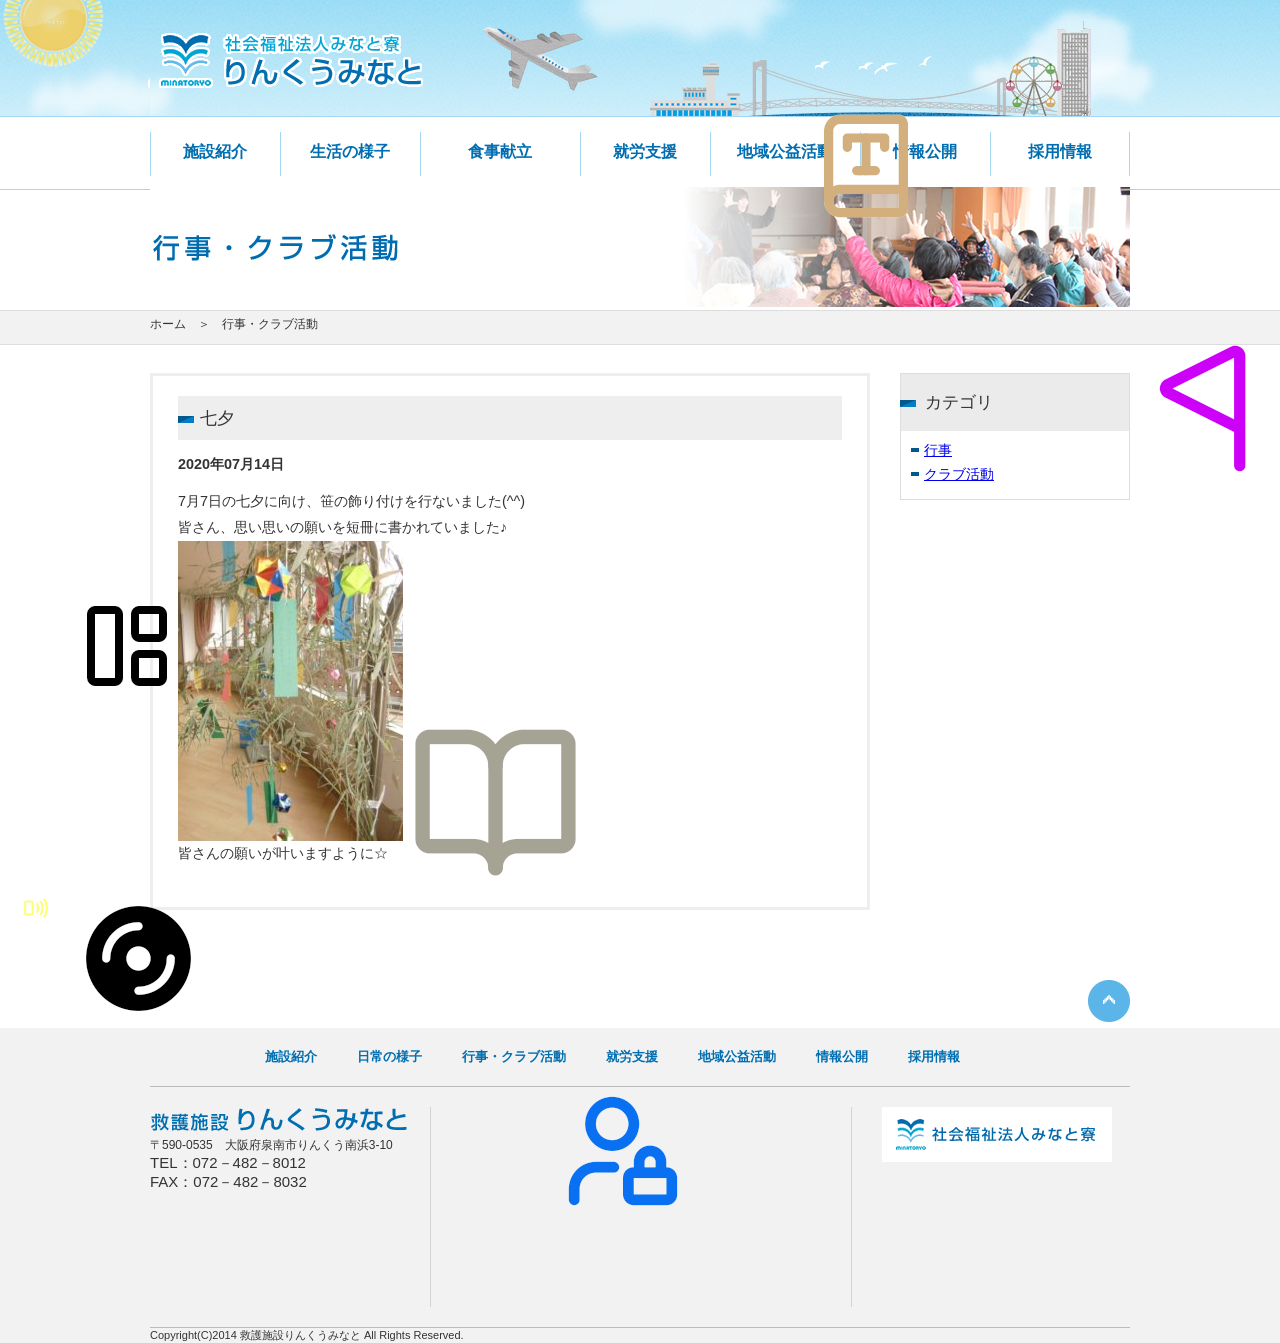 Image resolution: width=1280 pixels, height=1343 pixels. Describe the element at coordinates (623, 1151) in the screenshot. I see `lock or restrict a user account` at that location.